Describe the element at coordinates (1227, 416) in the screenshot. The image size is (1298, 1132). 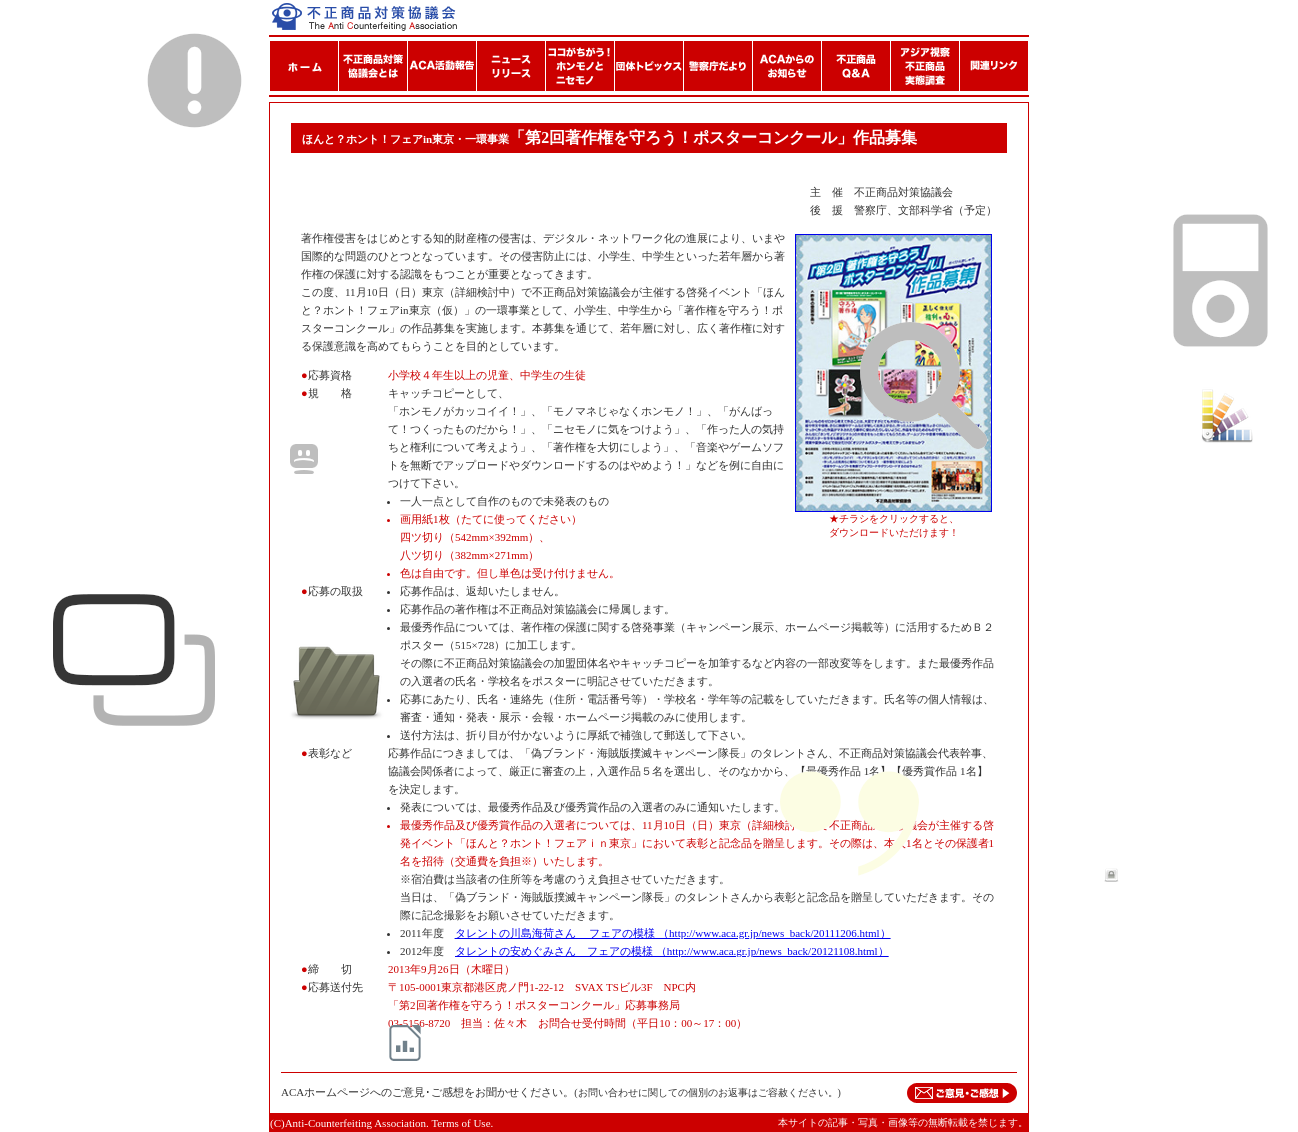
I see `customize desktop theme and appearance` at that location.